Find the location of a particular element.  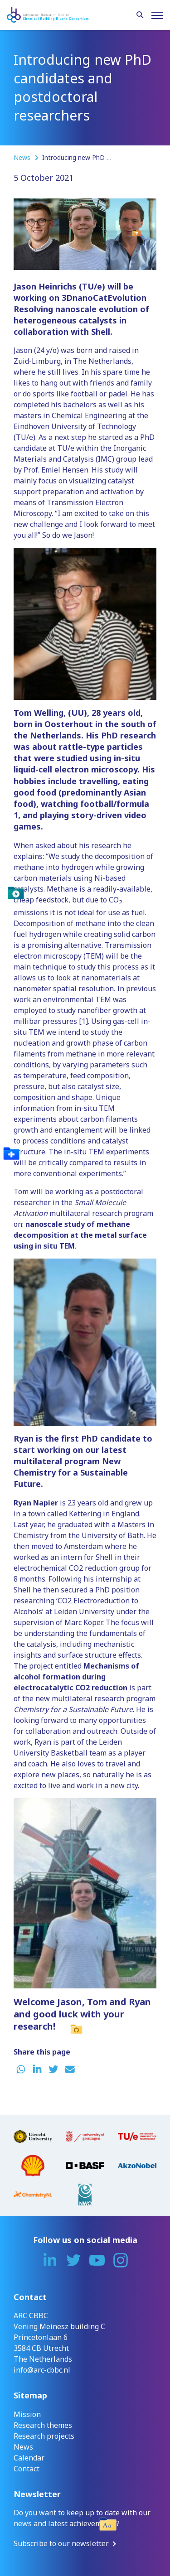

open fastapi project folder is located at coordinates (16, 893).